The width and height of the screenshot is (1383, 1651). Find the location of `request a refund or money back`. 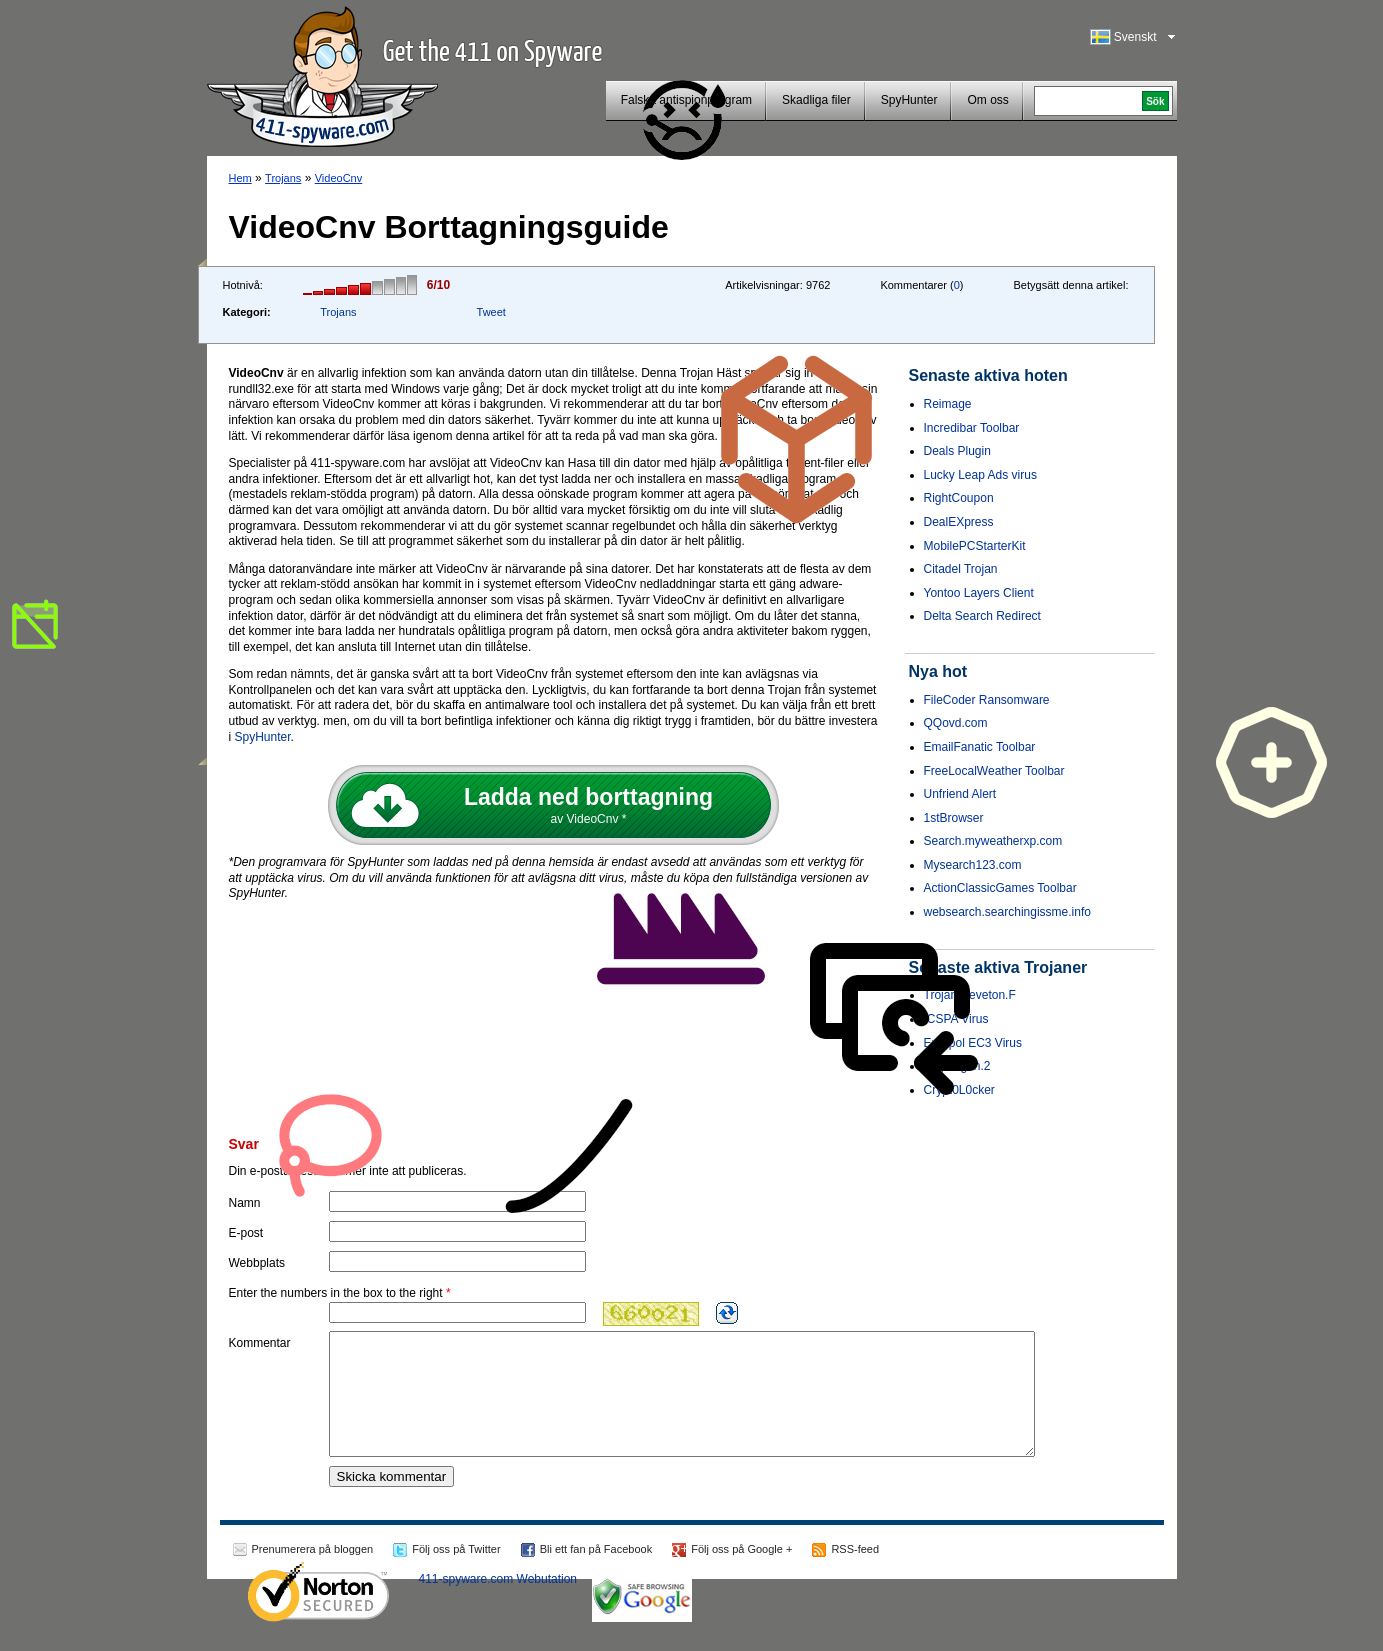

request a refund or money back is located at coordinates (890, 1007).